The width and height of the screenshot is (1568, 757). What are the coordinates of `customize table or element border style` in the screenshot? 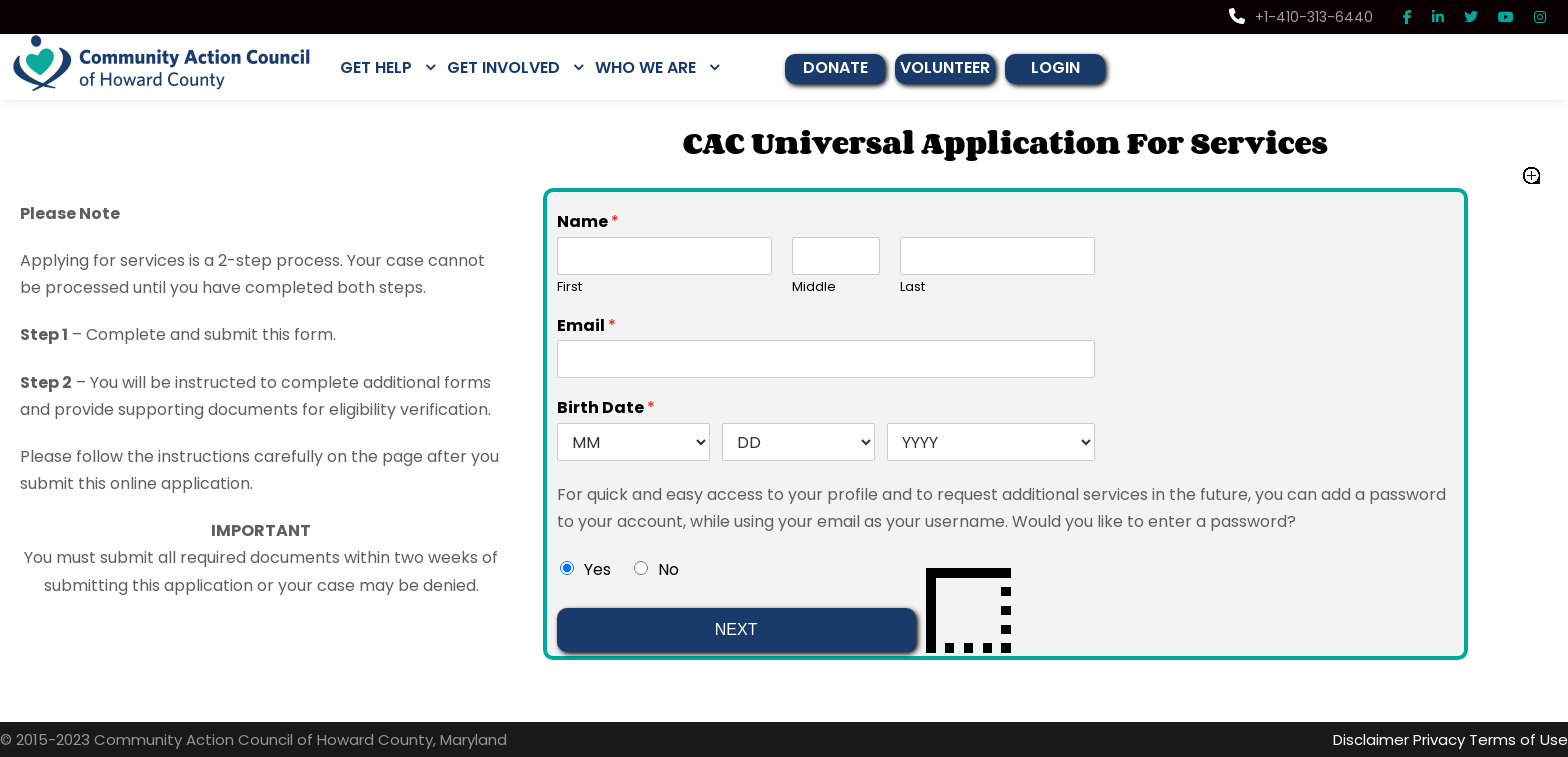 It's located at (968, 610).